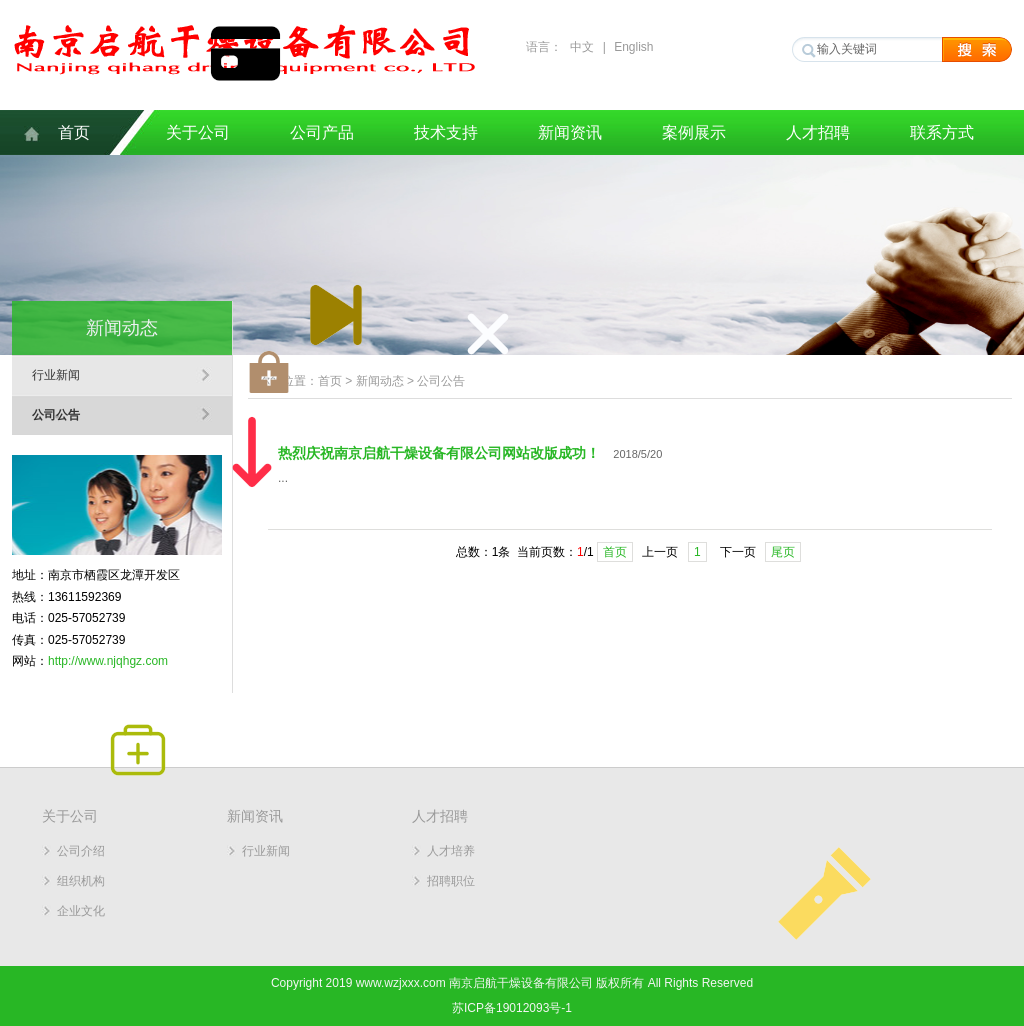  What do you see at coordinates (824, 893) in the screenshot?
I see `toggle flashlight on/off` at bounding box center [824, 893].